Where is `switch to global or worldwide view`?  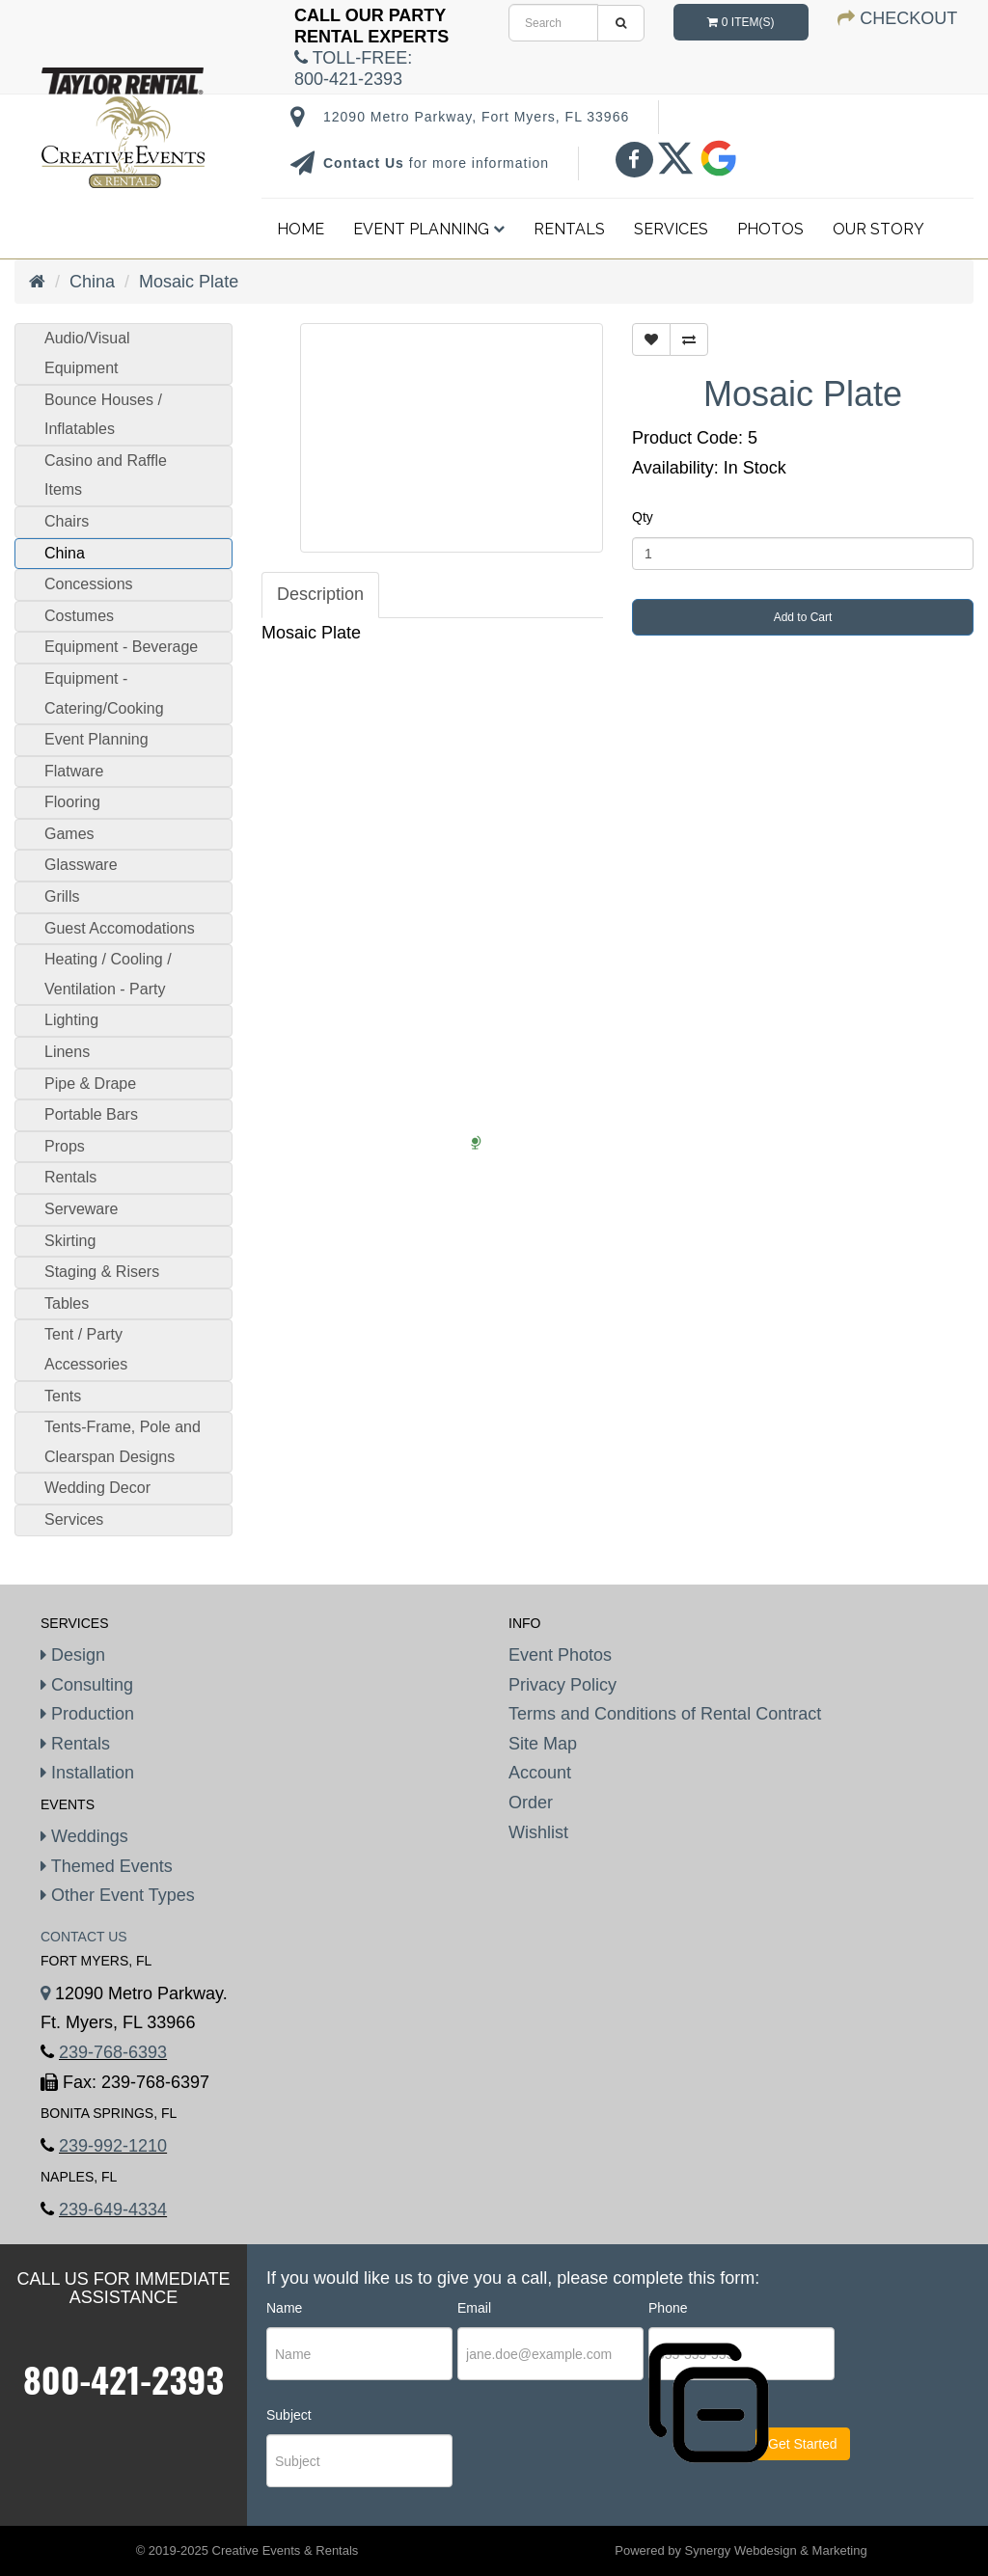 switch to global or worldwide view is located at coordinates (476, 1143).